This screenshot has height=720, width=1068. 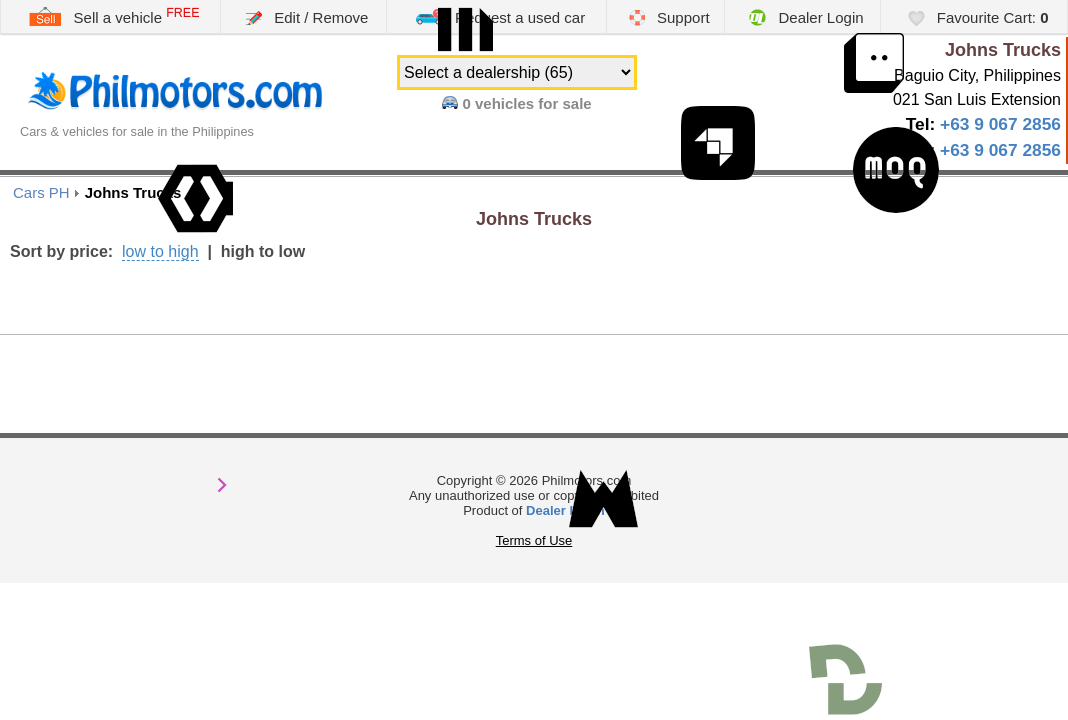 I want to click on wgpu graphics library logo, so click(x=603, y=498).